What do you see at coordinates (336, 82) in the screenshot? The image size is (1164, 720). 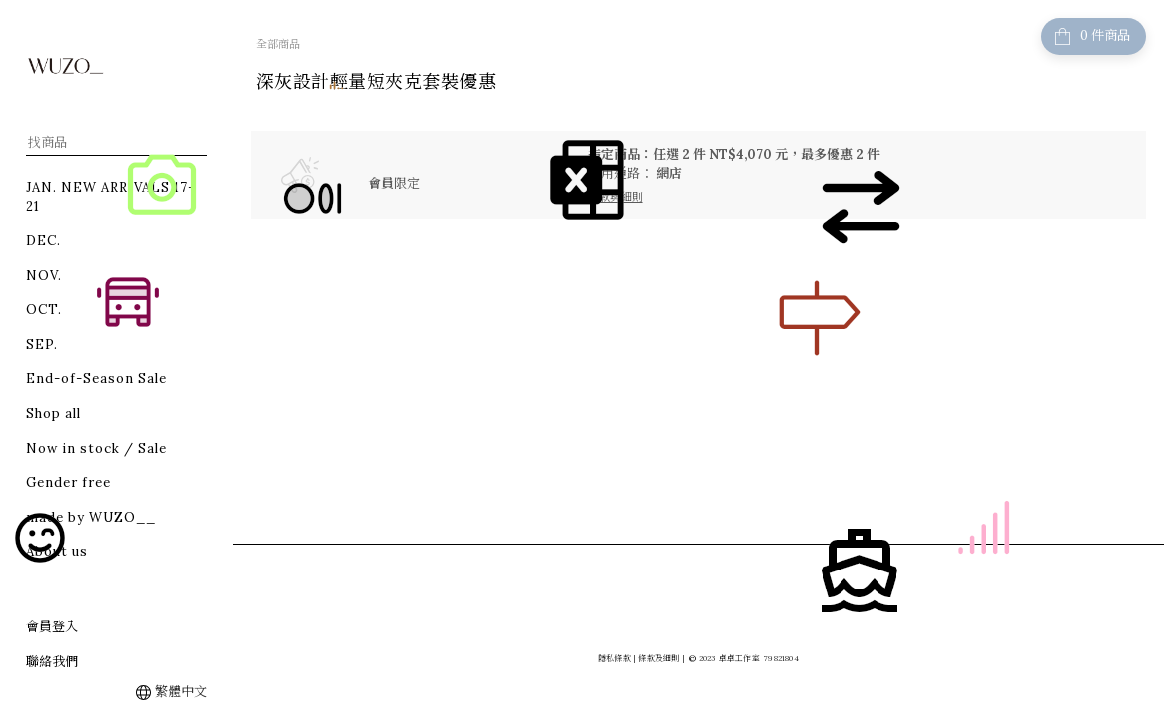 I see `indicates moderate signal strength` at bounding box center [336, 82].